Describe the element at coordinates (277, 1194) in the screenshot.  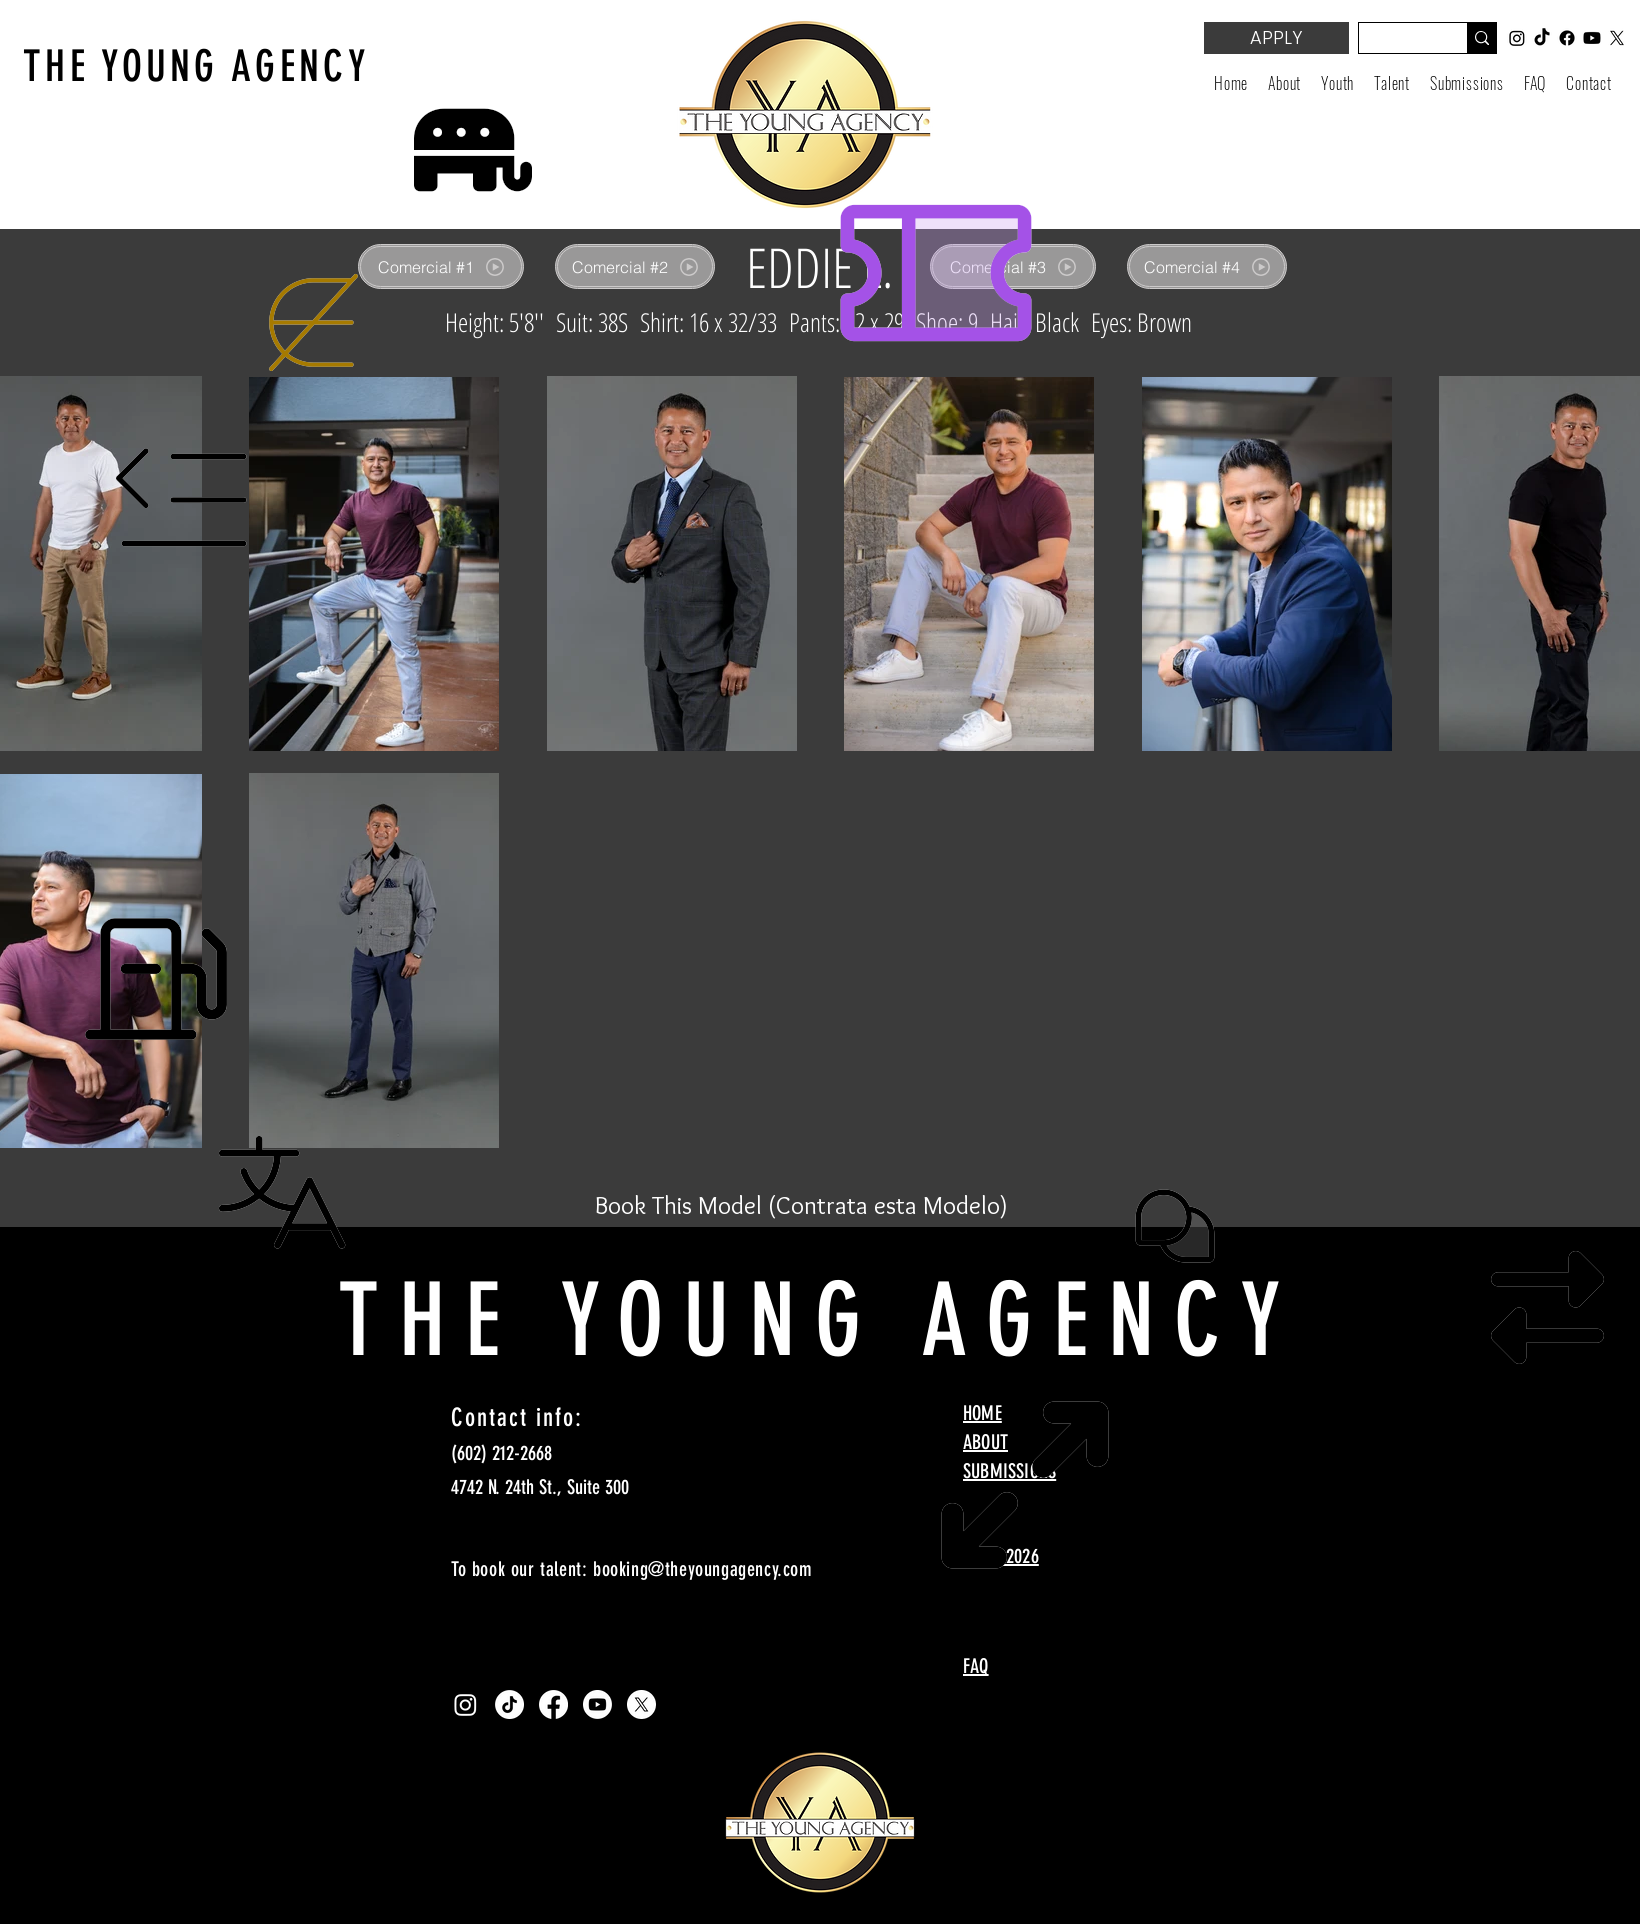
I see `translate text to another language` at that location.